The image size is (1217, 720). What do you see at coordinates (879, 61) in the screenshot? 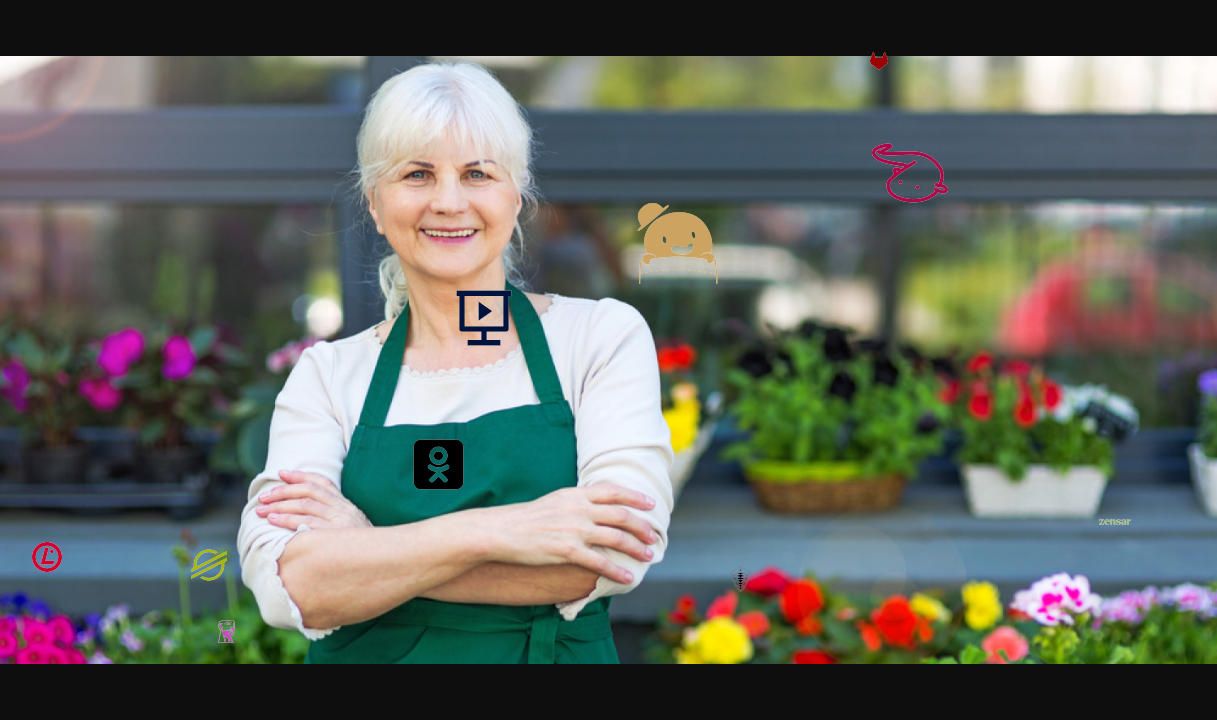
I see `open GitLab repository` at bounding box center [879, 61].